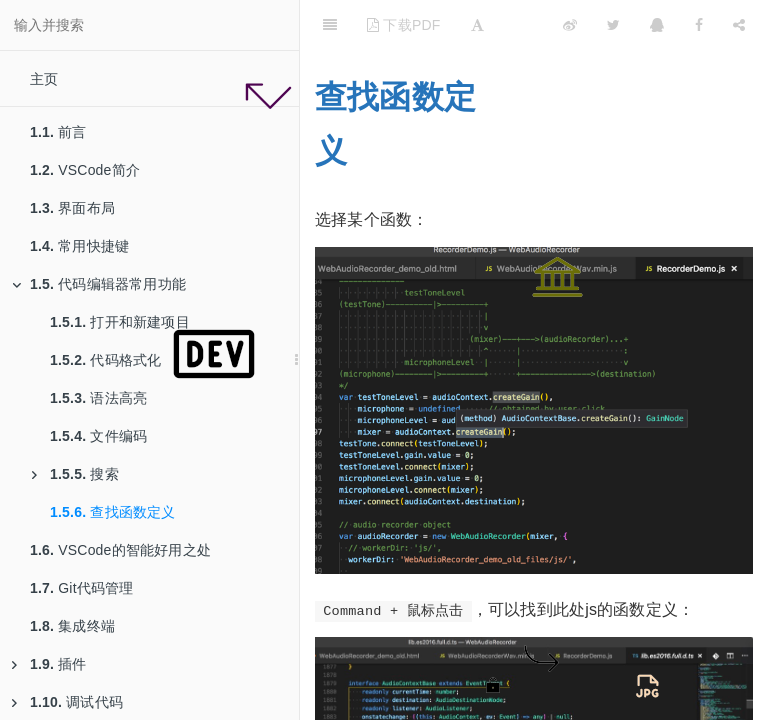 The width and height of the screenshot is (768, 720). What do you see at coordinates (268, 94) in the screenshot?
I see `go back or return to previous screen` at bounding box center [268, 94].